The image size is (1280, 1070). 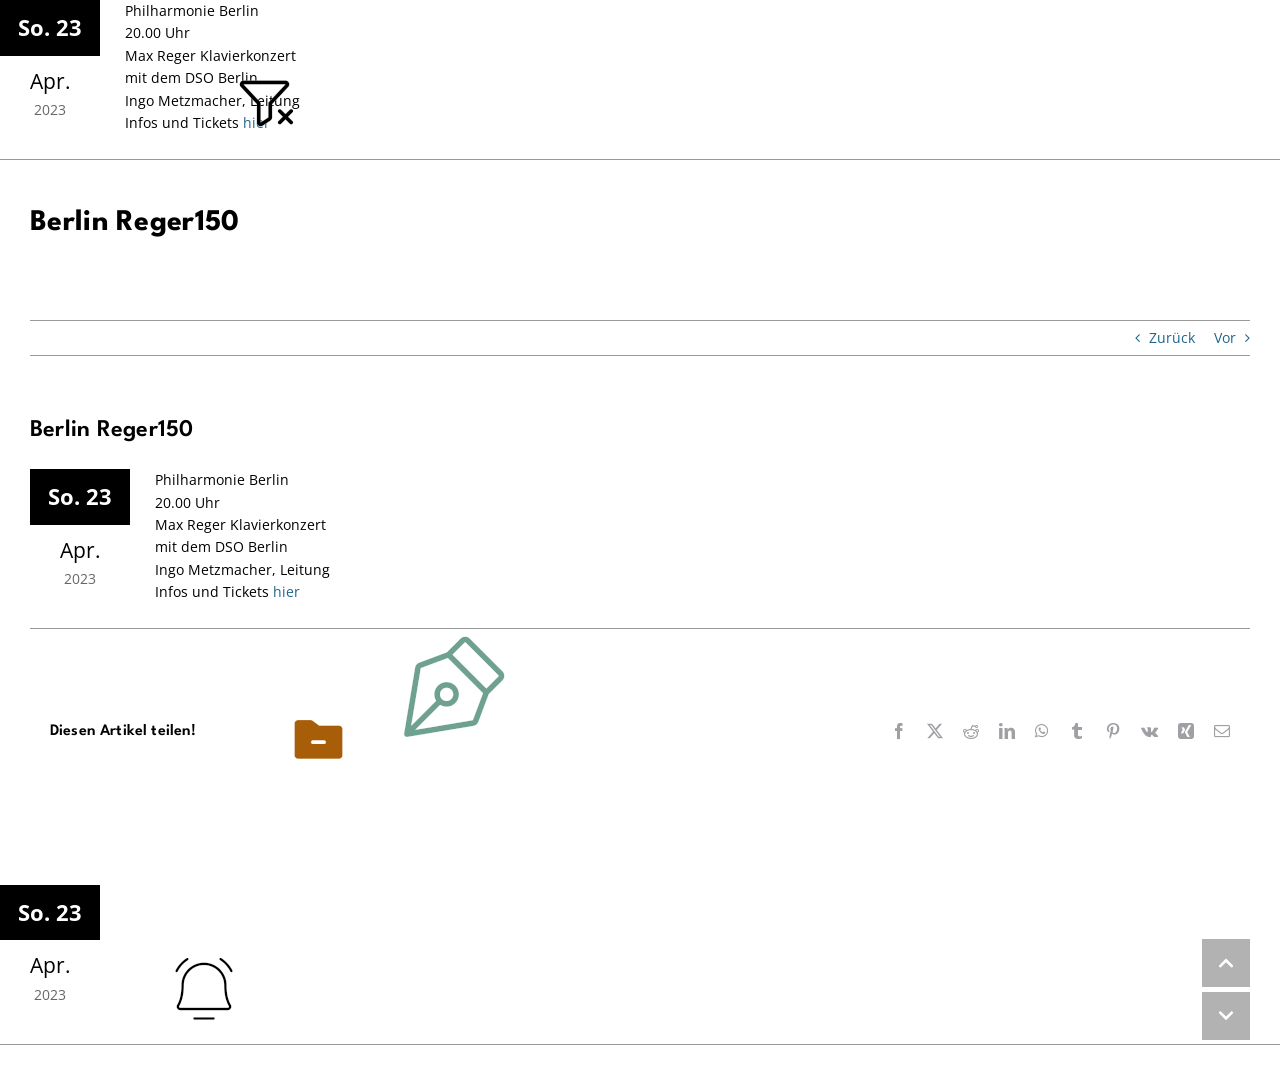 I want to click on remove a folder, so click(x=318, y=738).